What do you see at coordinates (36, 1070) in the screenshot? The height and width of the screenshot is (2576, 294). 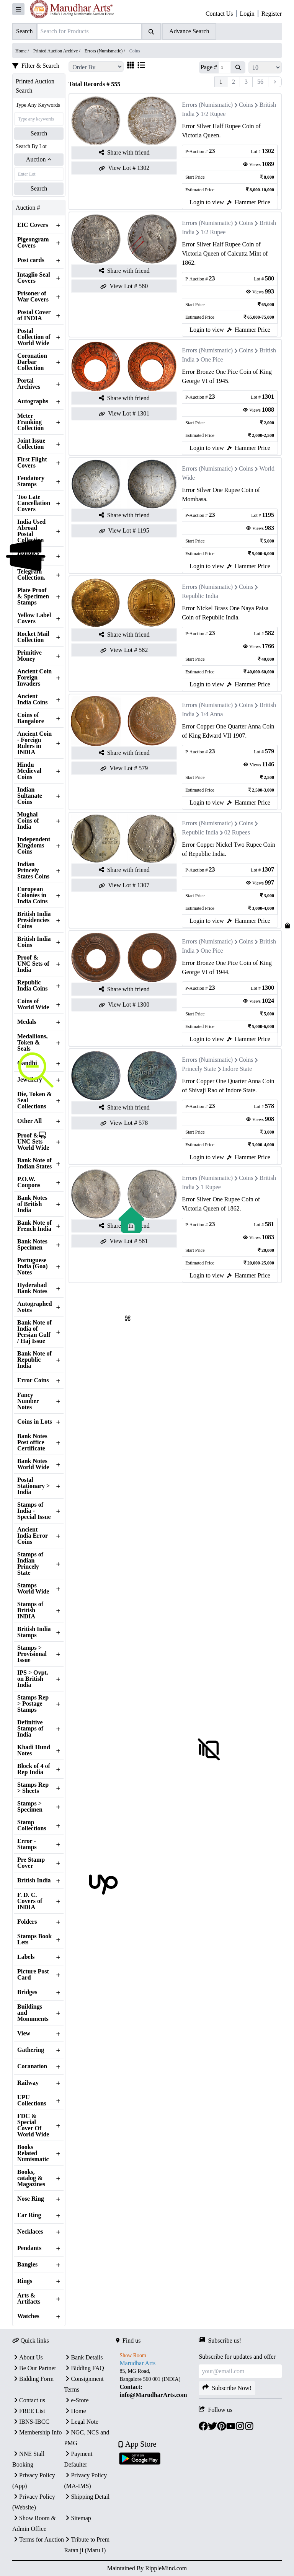 I see `zoom out to see more content` at bounding box center [36, 1070].